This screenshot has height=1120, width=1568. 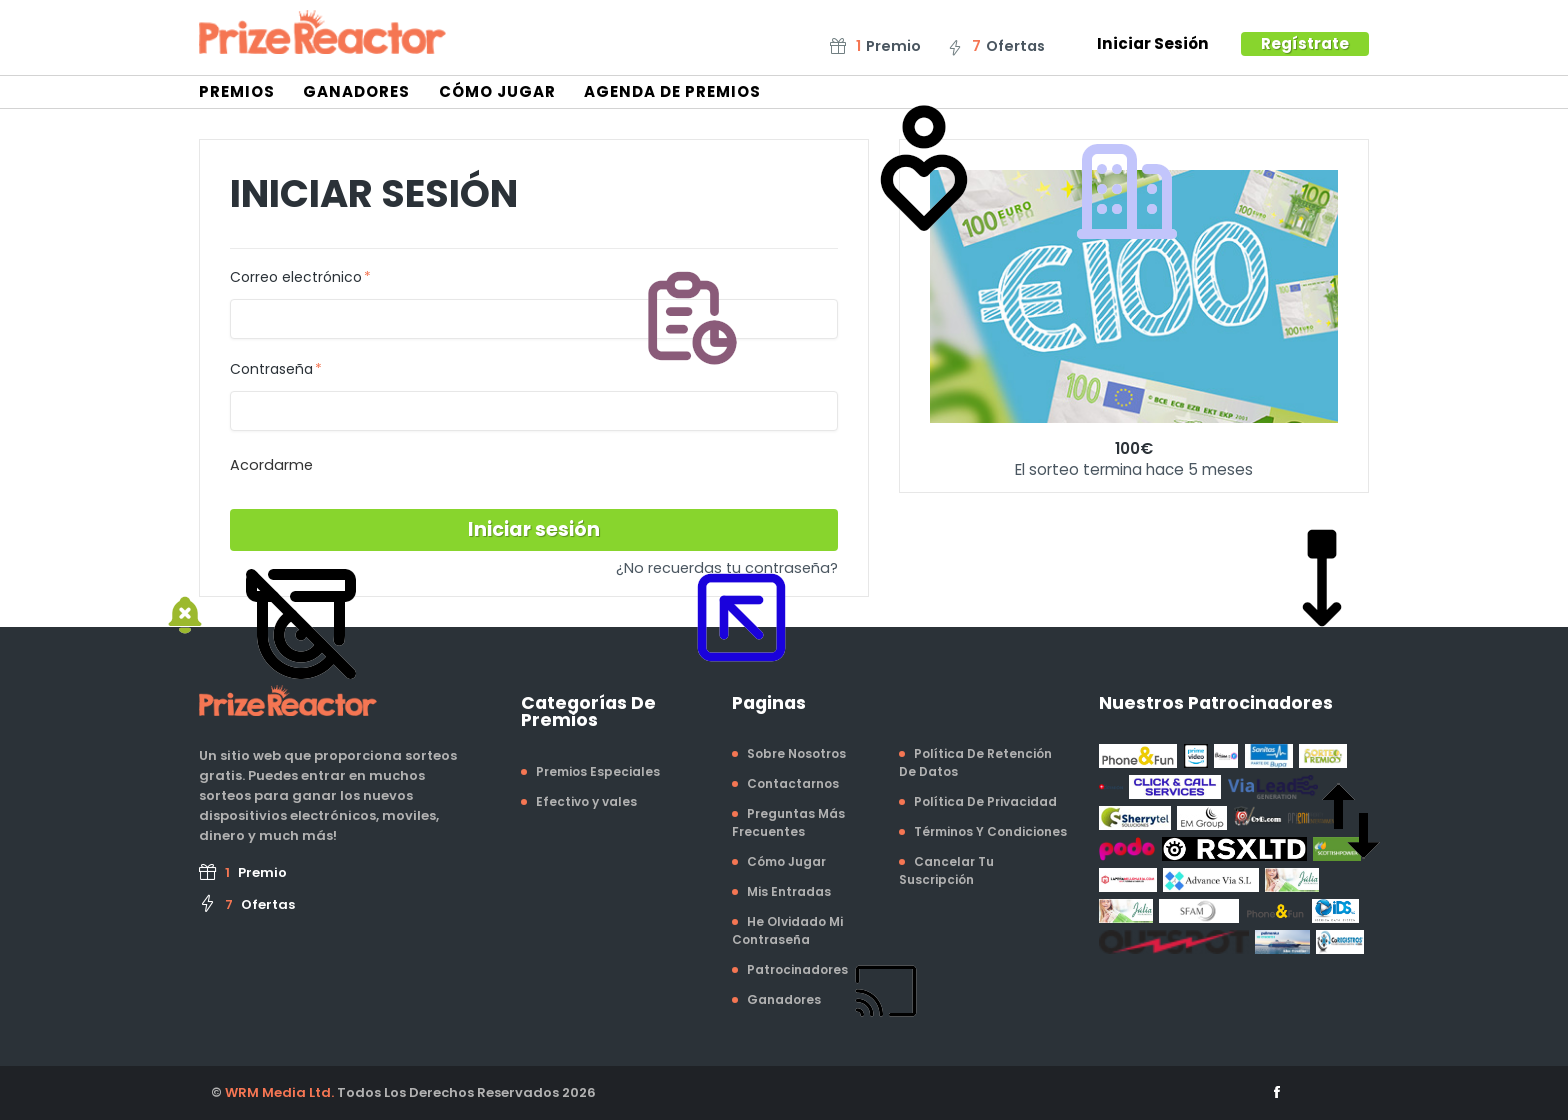 What do you see at coordinates (1127, 189) in the screenshot?
I see `view nearby buildings or properties` at bounding box center [1127, 189].